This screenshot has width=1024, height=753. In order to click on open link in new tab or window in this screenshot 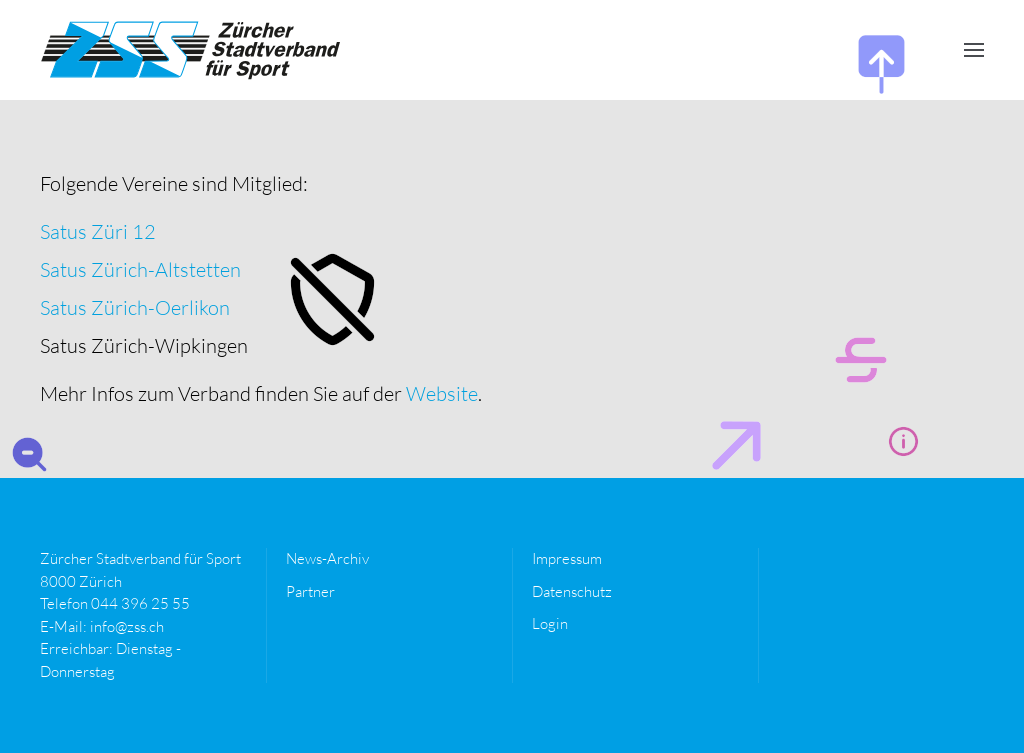, I will do `click(736, 445)`.